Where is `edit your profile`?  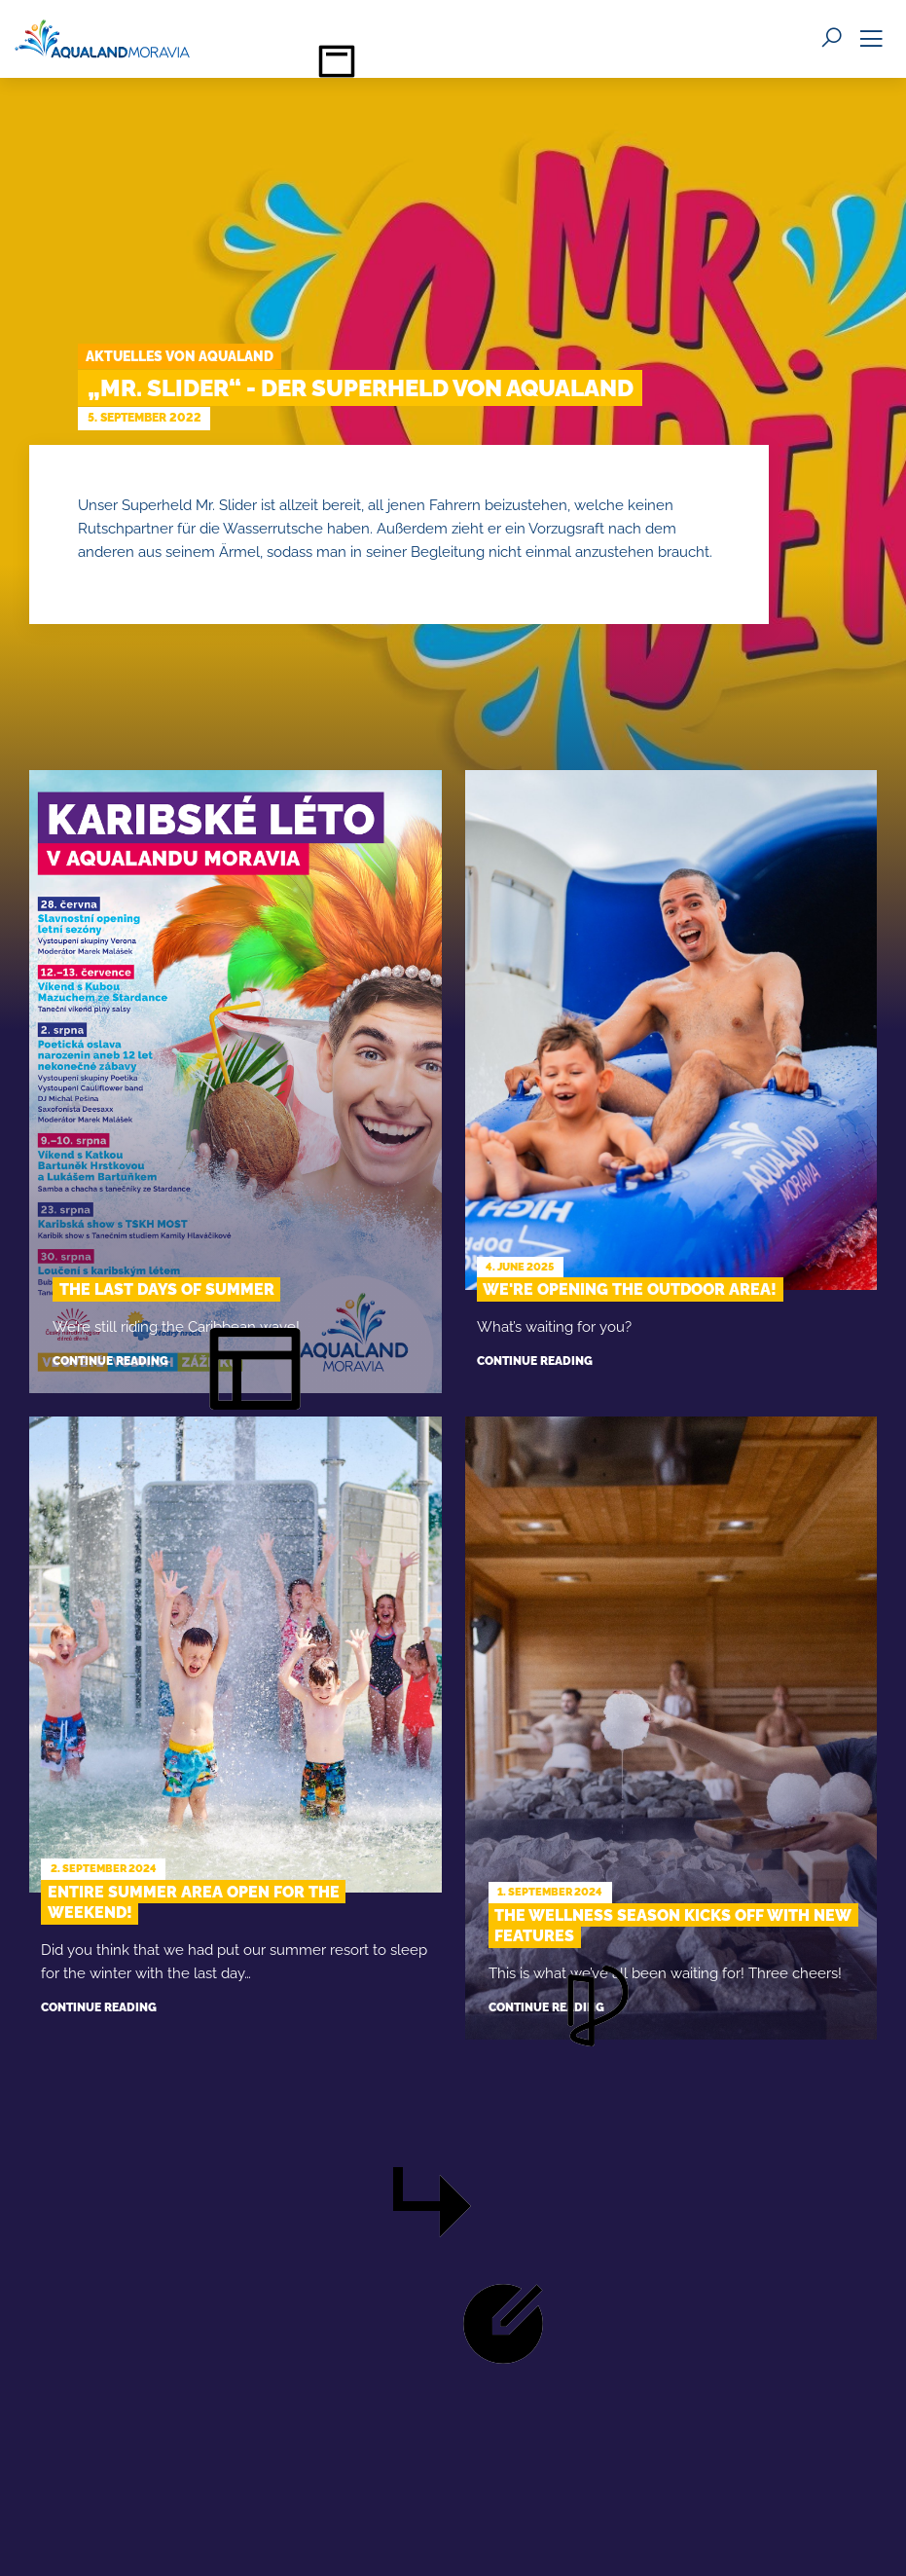
edit your profile is located at coordinates (503, 2324).